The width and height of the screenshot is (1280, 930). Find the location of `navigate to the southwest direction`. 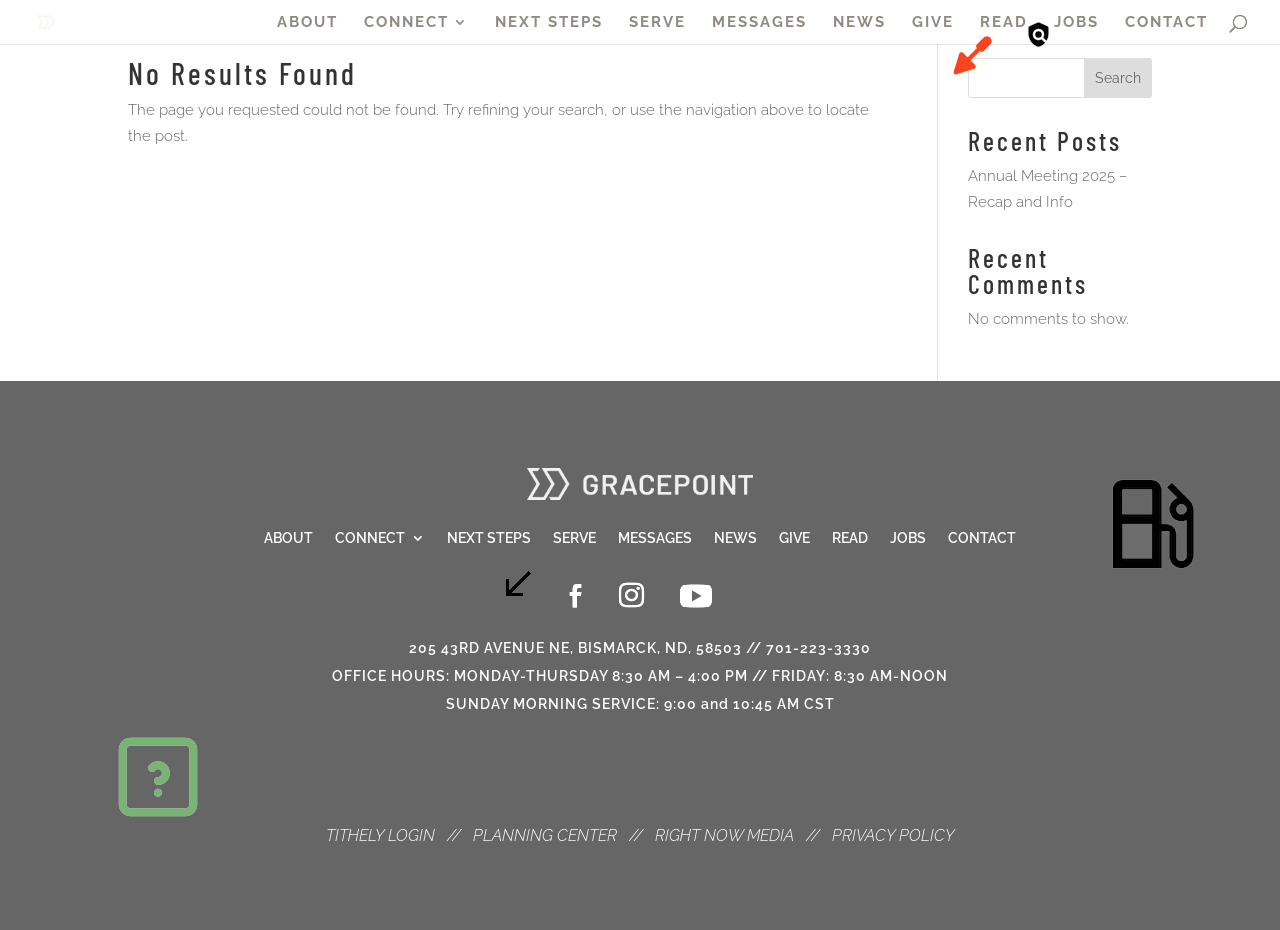

navigate to the southwest direction is located at coordinates (517, 584).